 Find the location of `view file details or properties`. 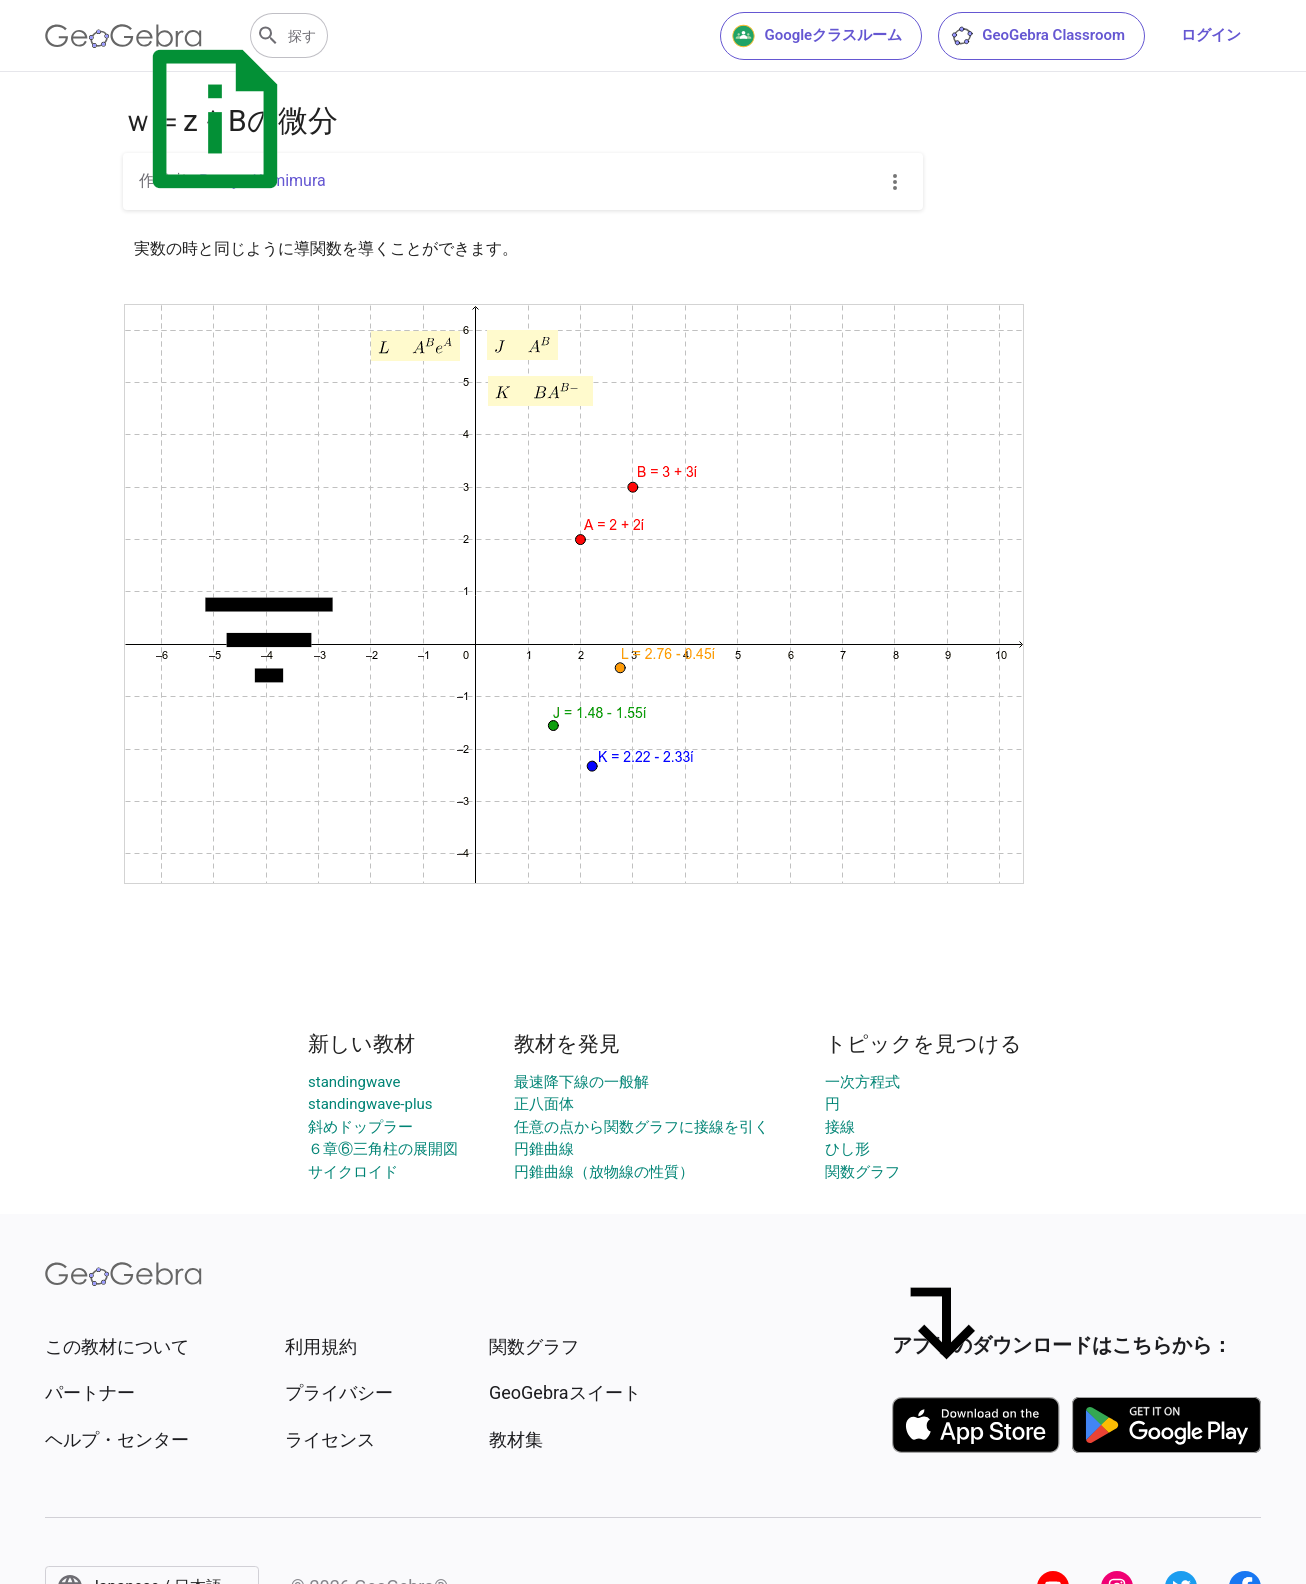

view file details or properties is located at coordinates (215, 119).